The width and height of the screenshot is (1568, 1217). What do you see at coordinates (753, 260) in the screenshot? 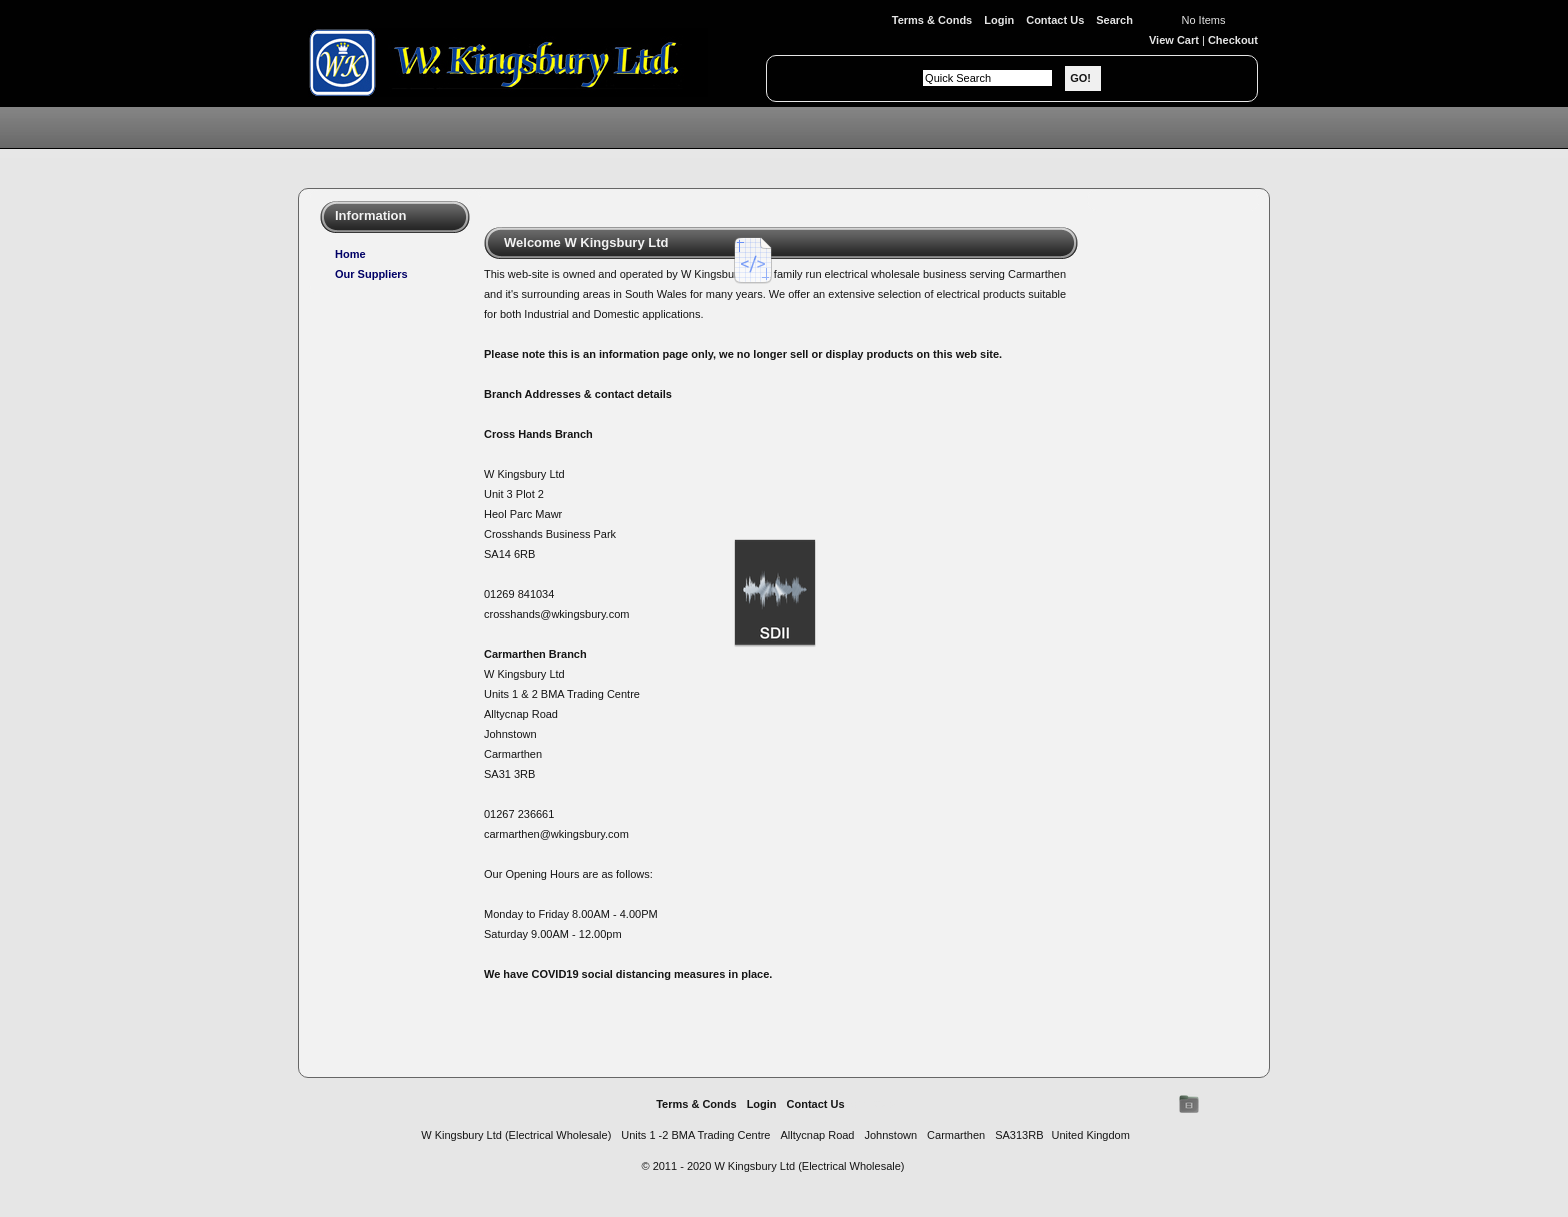
I see `twig template file type indicator` at bounding box center [753, 260].